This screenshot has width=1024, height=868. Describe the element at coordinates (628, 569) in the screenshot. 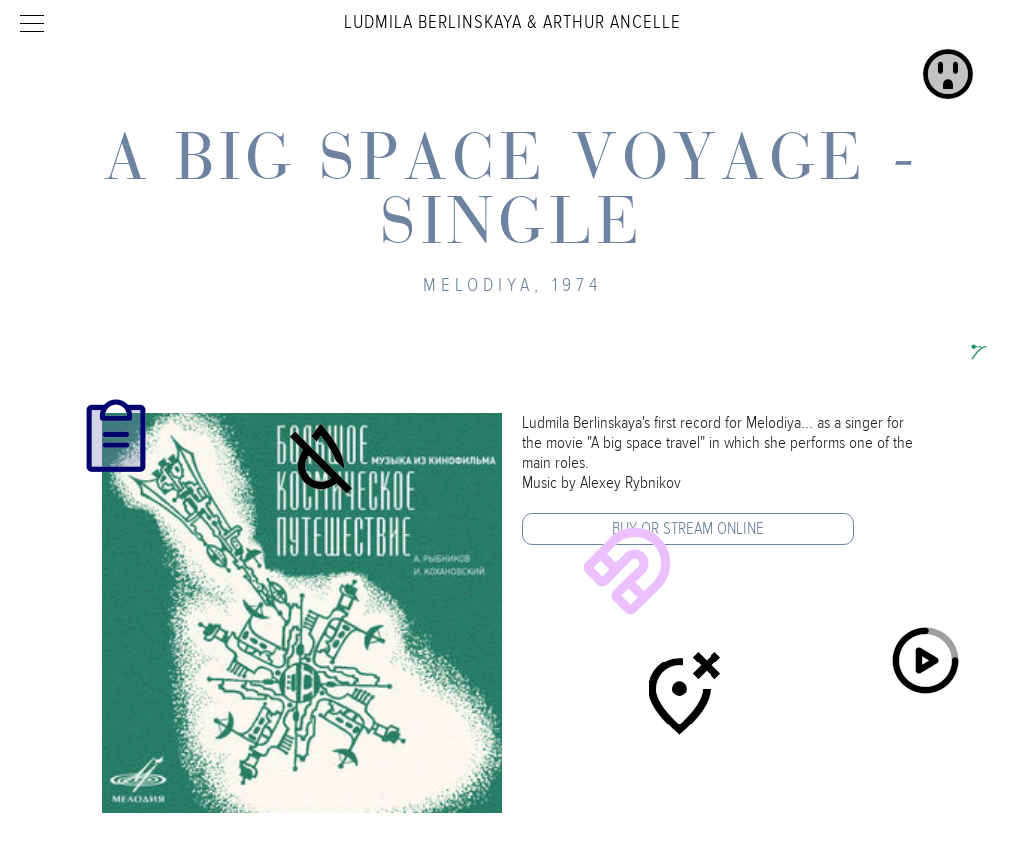

I see `activate magnetic snap or alignment tool` at that location.